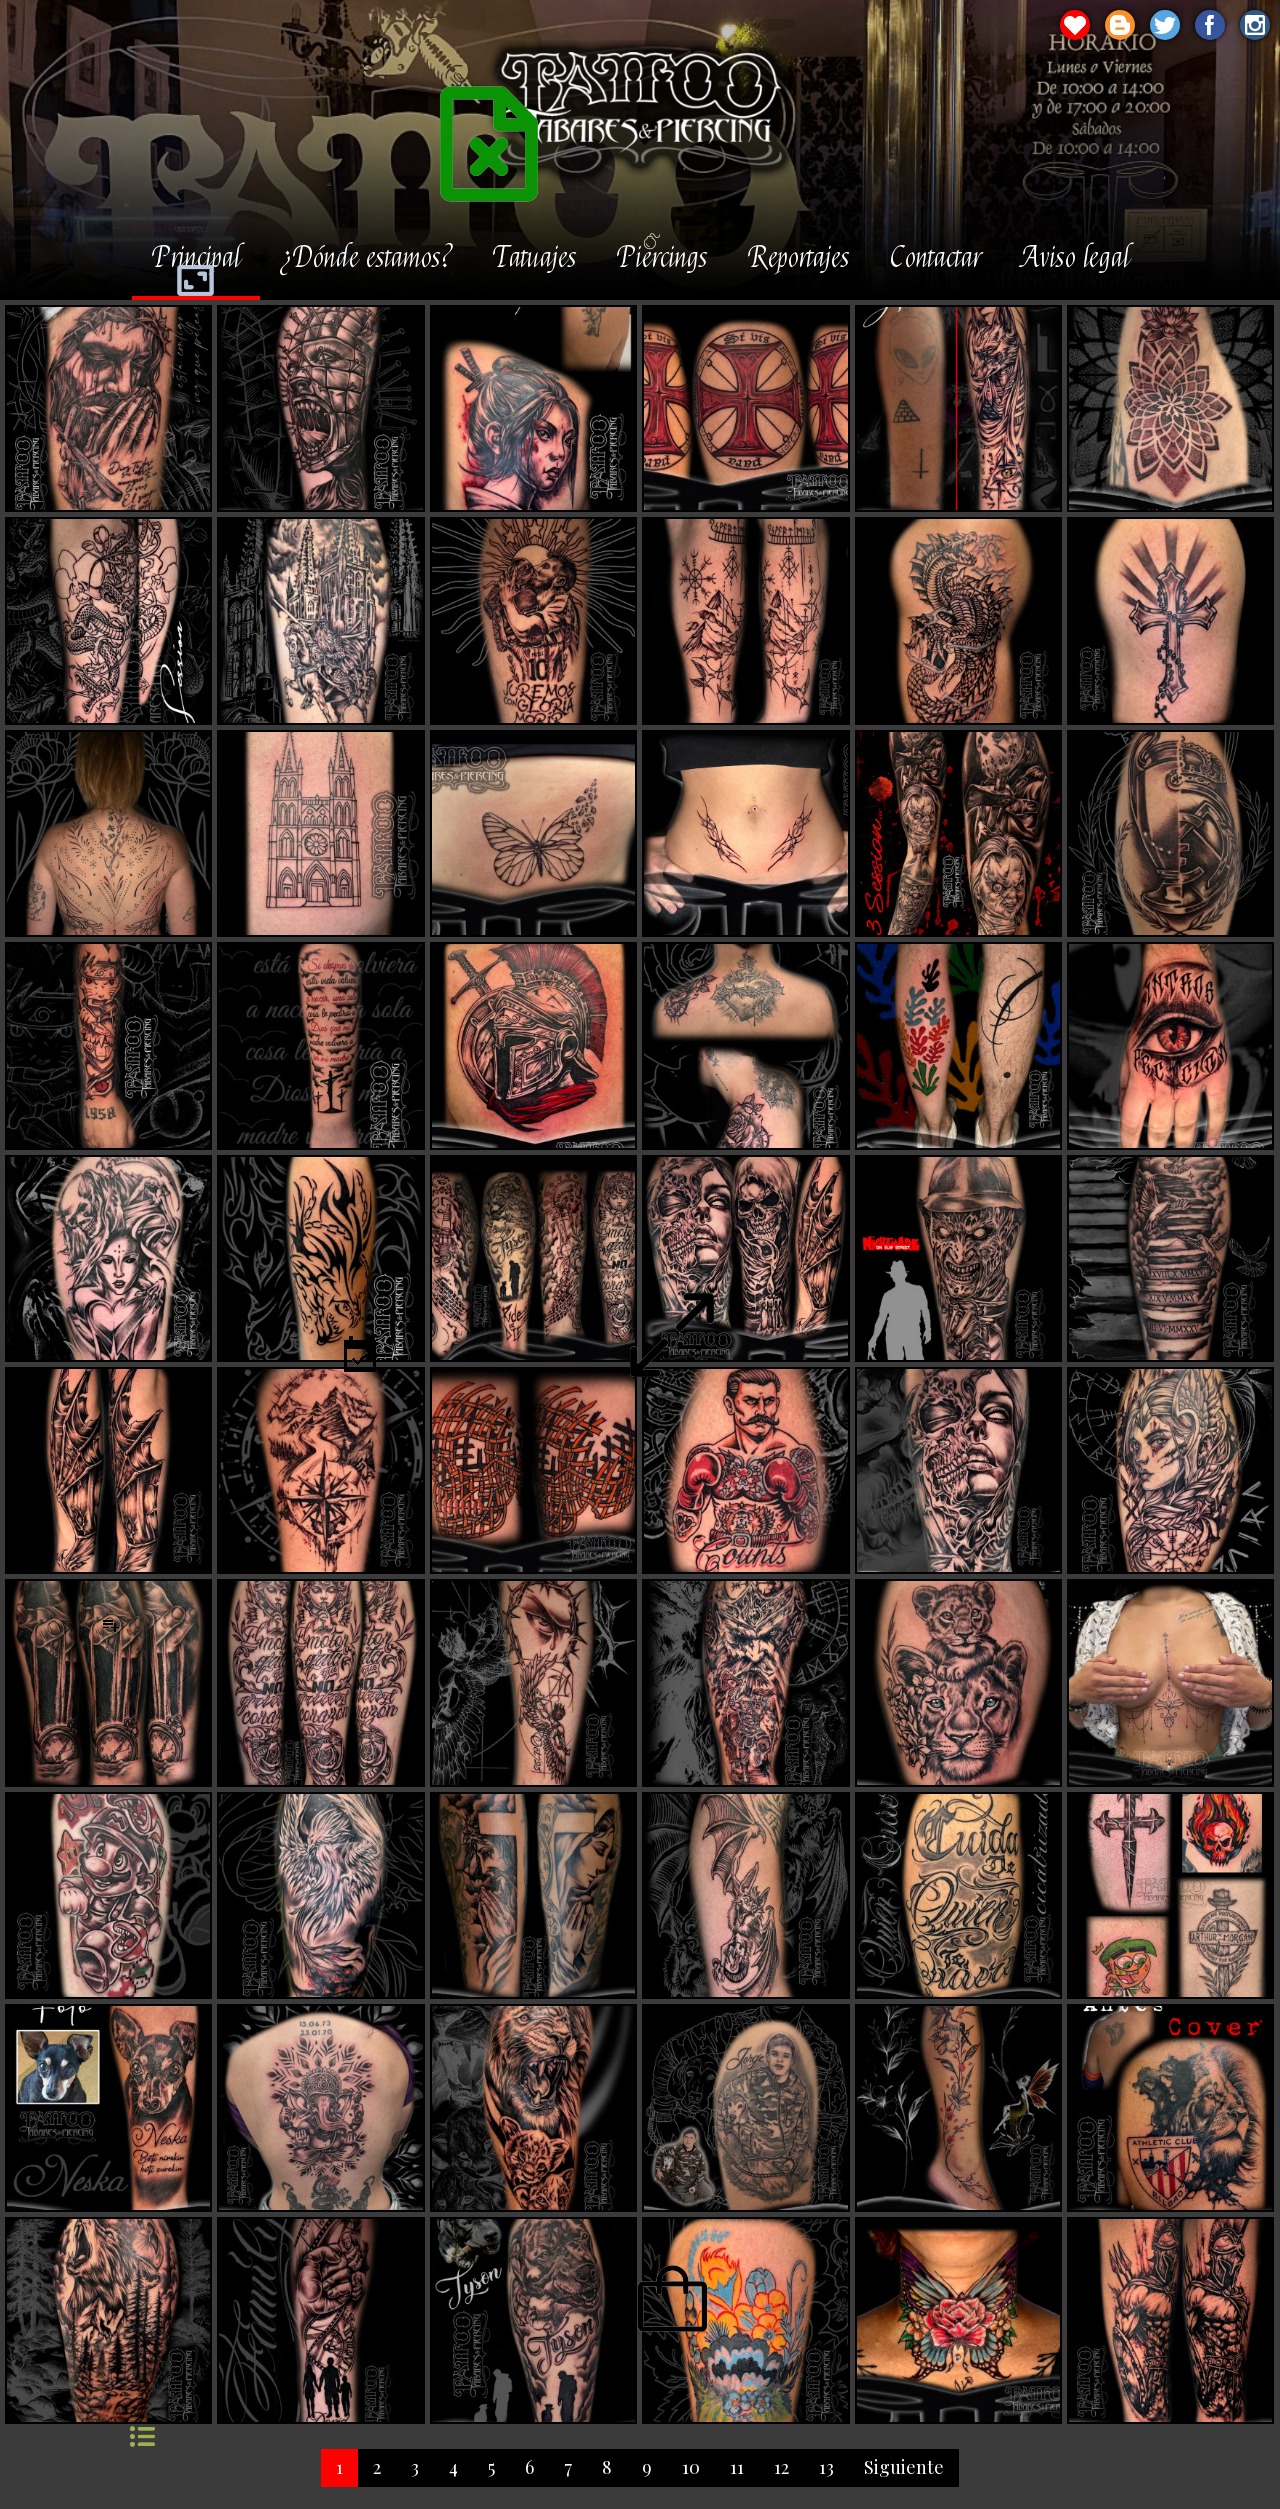 Image resolution: width=1280 pixels, height=2509 pixels. I want to click on view items in a bulleted list format, so click(142, 2436).